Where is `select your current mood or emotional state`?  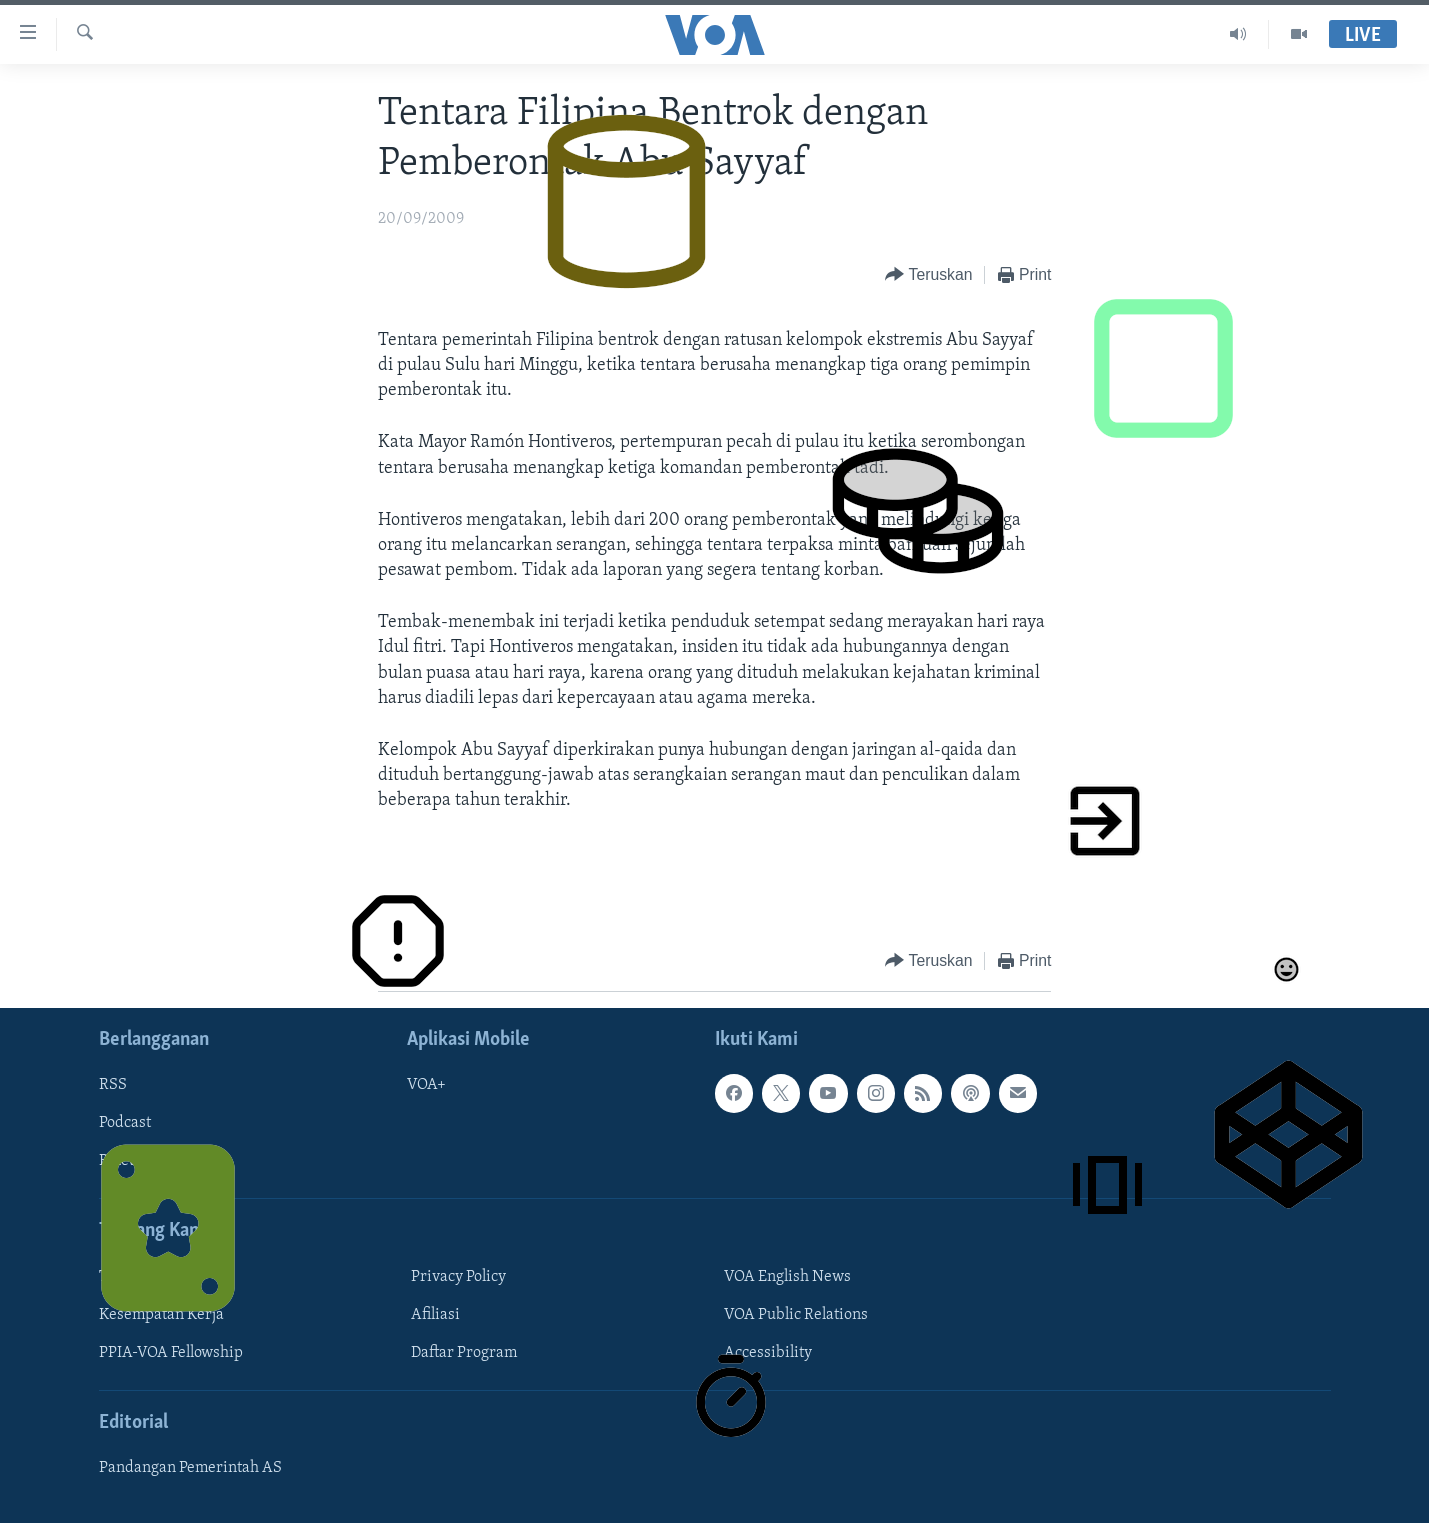
select your current mood or emotional state is located at coordinates (1286, 969).